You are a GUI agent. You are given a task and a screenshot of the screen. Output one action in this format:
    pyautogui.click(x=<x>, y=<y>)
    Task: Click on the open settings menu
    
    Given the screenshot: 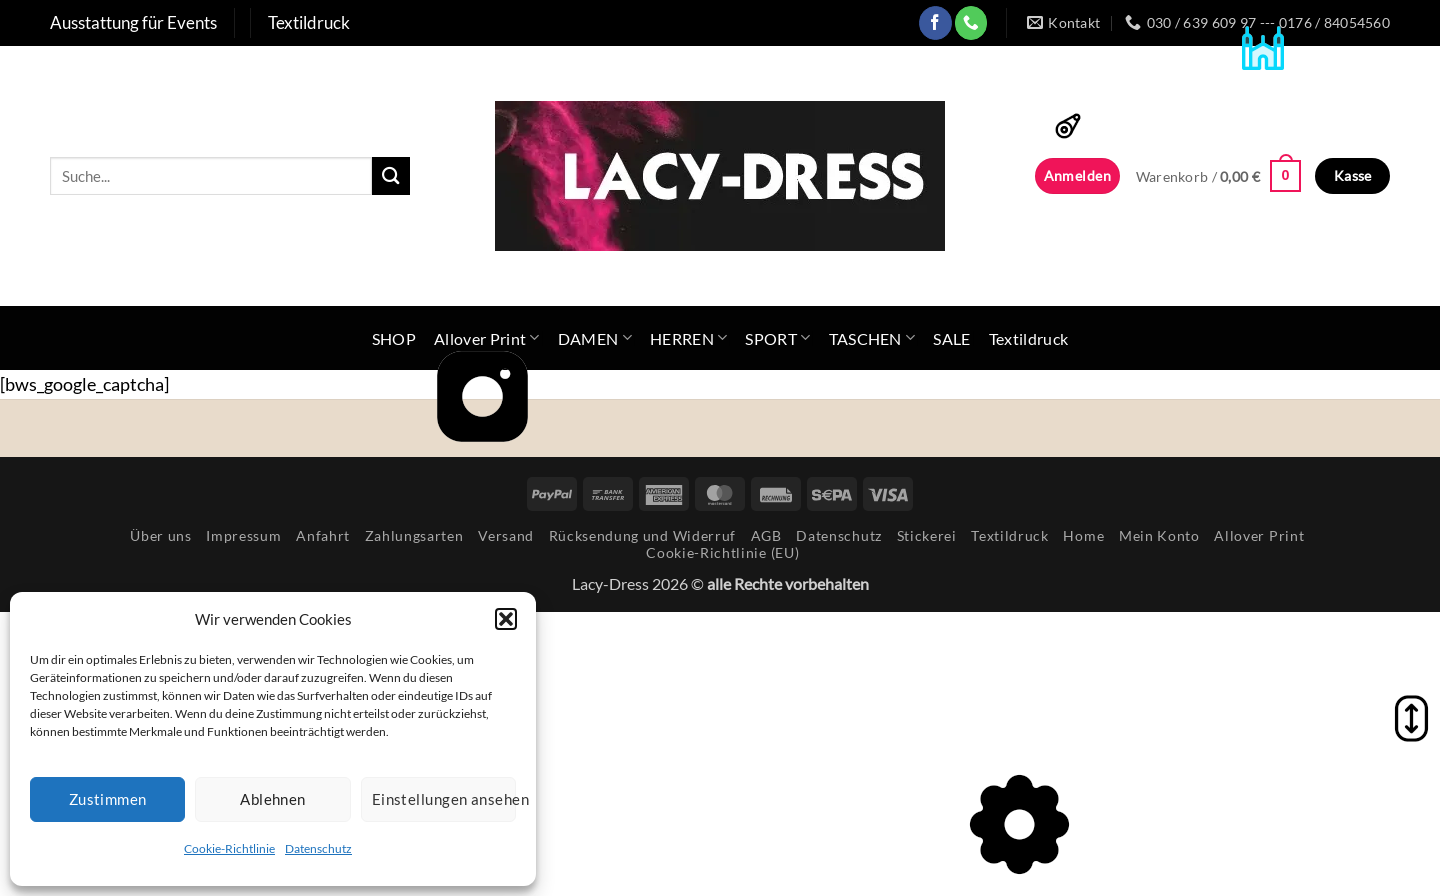 What is the action you would take?
    pyautogui.click(x=1019, y=824)
    